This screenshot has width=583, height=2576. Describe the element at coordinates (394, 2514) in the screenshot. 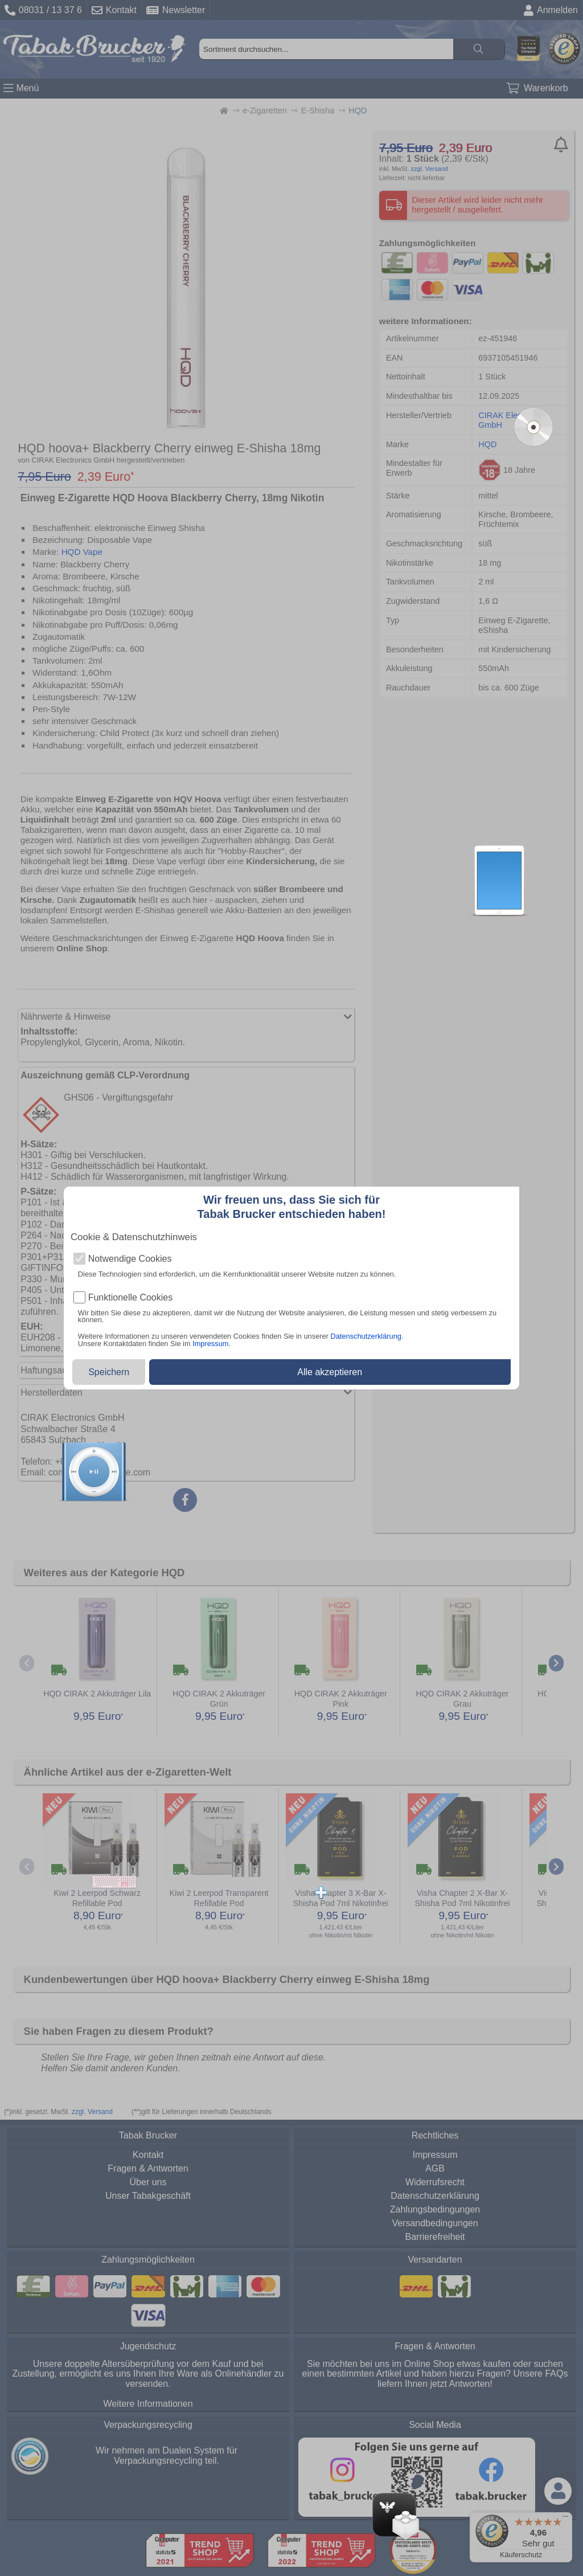

I see `open kandji extension manager` at that location.